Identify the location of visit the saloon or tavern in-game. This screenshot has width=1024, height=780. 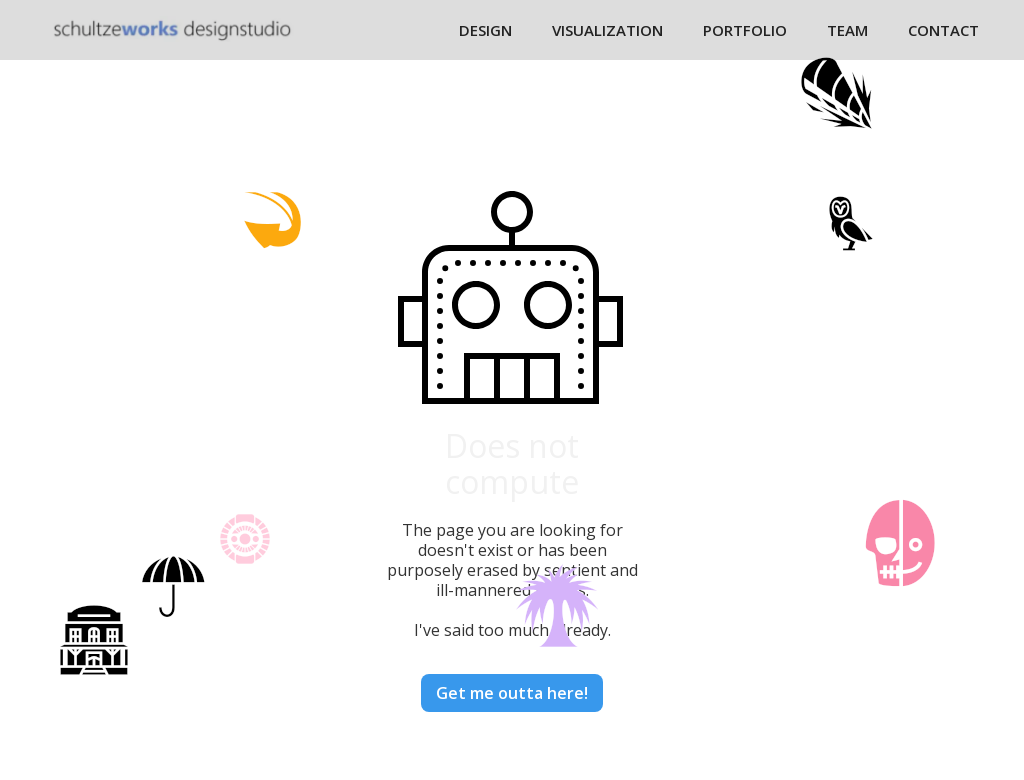
(94, 640).